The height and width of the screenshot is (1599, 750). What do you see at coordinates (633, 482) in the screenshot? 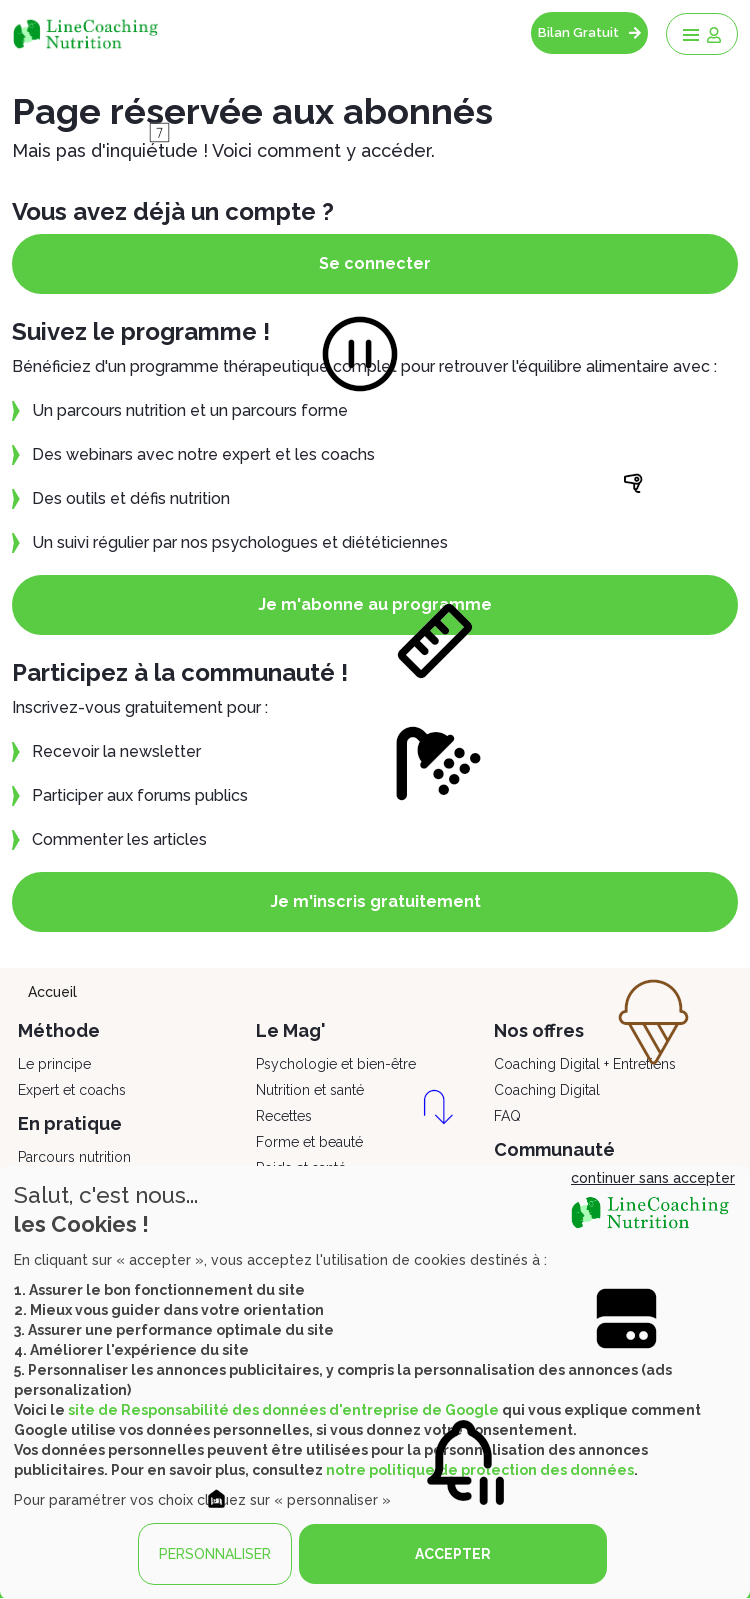
I see `access hair styling or grooming tools` at bounding box center [633, 482].